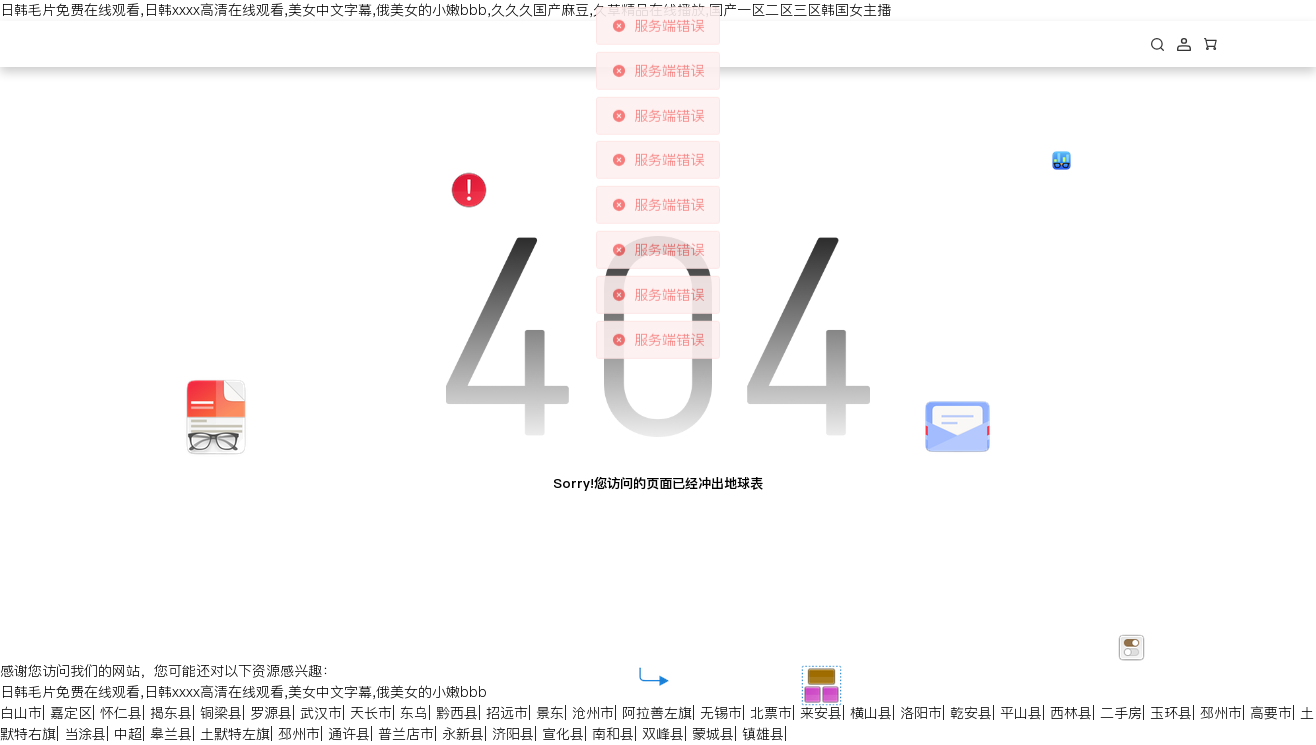  Describe the element at coordinates (957, 426) in the screenshot. I see `open email application` at that location.